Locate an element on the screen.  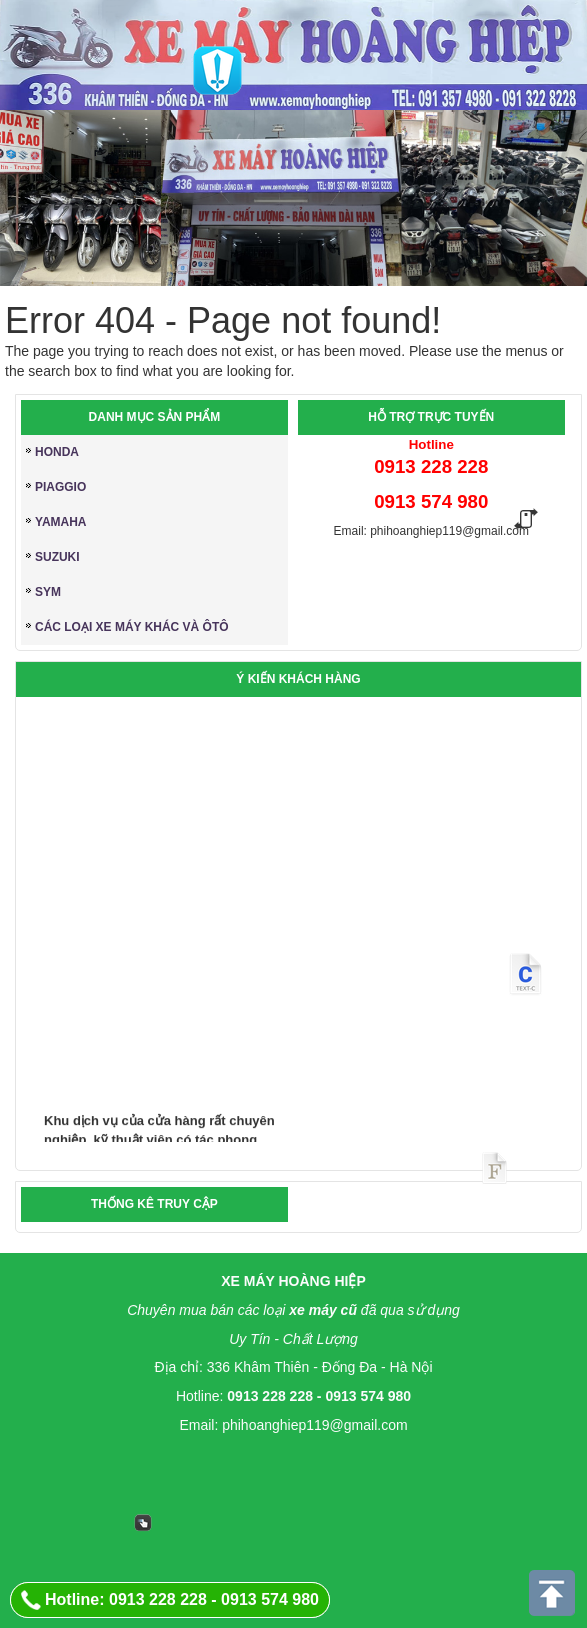
configure network proxy settings is located at coordinates (526, 519).